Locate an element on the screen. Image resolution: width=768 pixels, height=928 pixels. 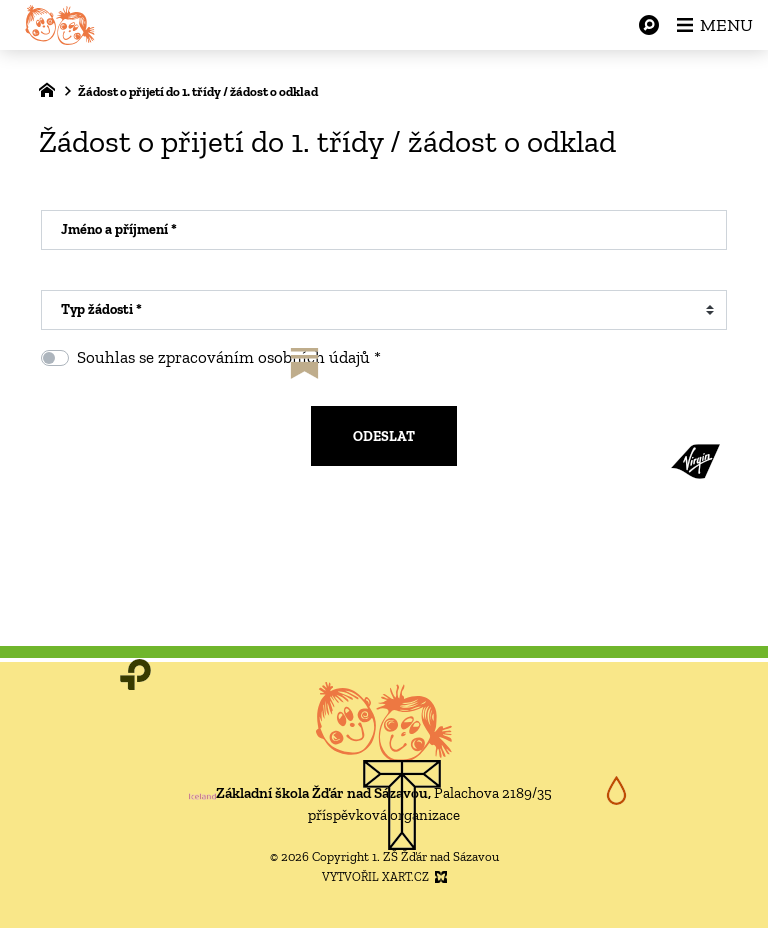
moo print and design services logo is located at coordinates (616, 790).